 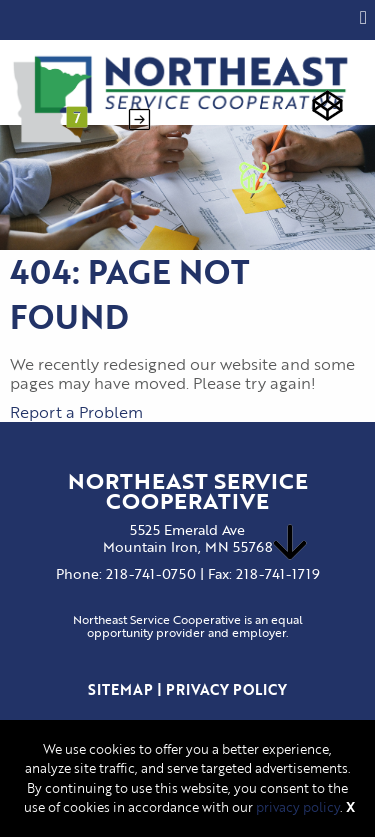 I want to click on scroll down or view more content, so click(x=290, y=542).